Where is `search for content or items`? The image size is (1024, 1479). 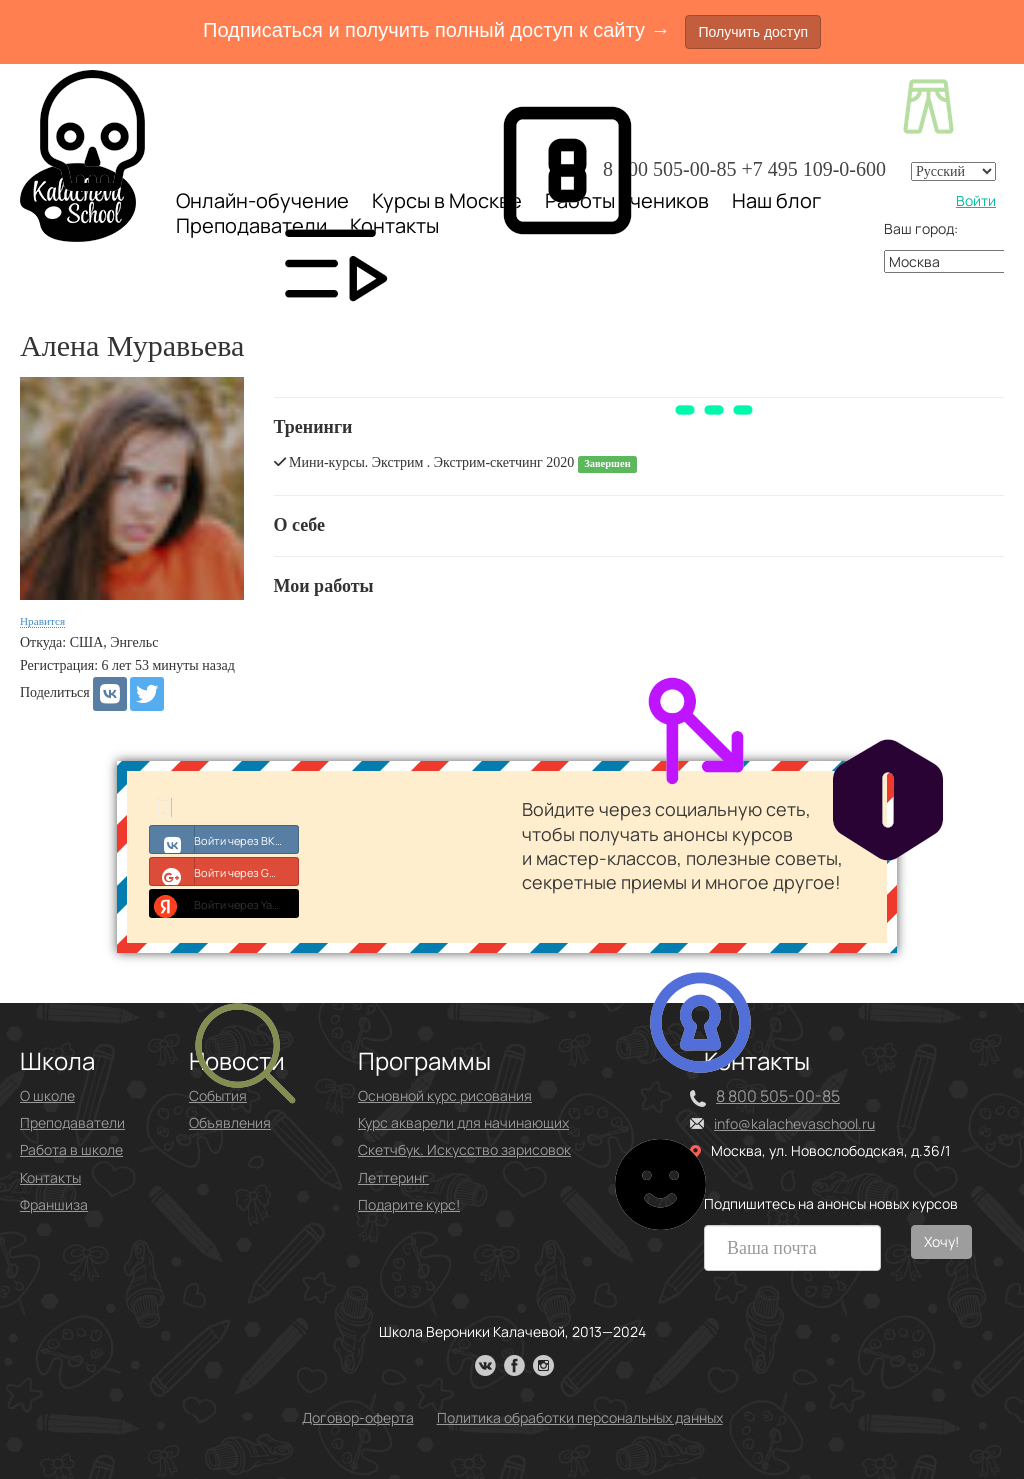 search for content or items is located at coordinates (245, 1053).